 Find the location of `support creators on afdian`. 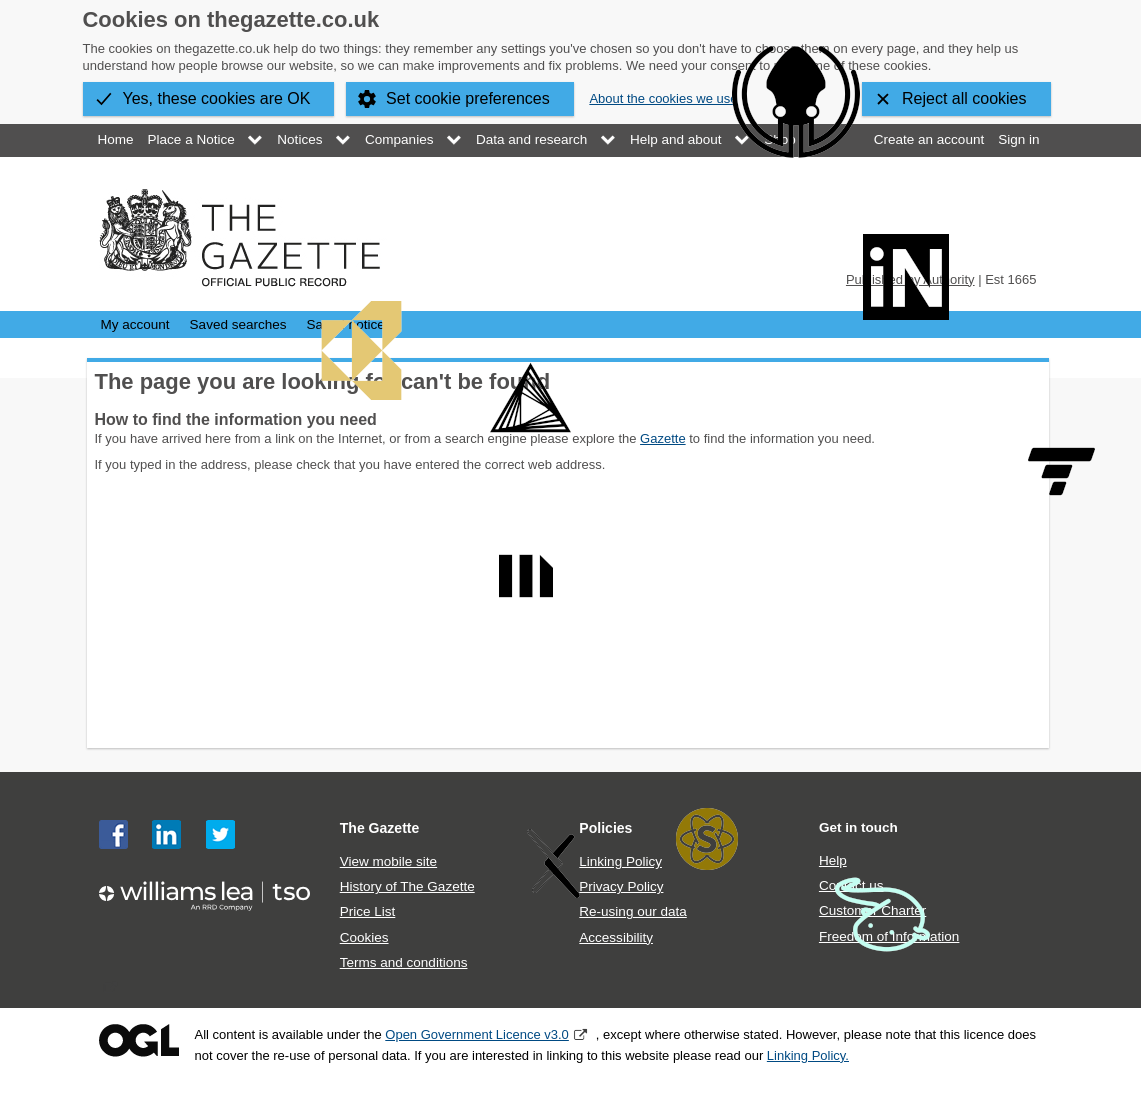

support creators on afdian is located at coordinates (882, 914).